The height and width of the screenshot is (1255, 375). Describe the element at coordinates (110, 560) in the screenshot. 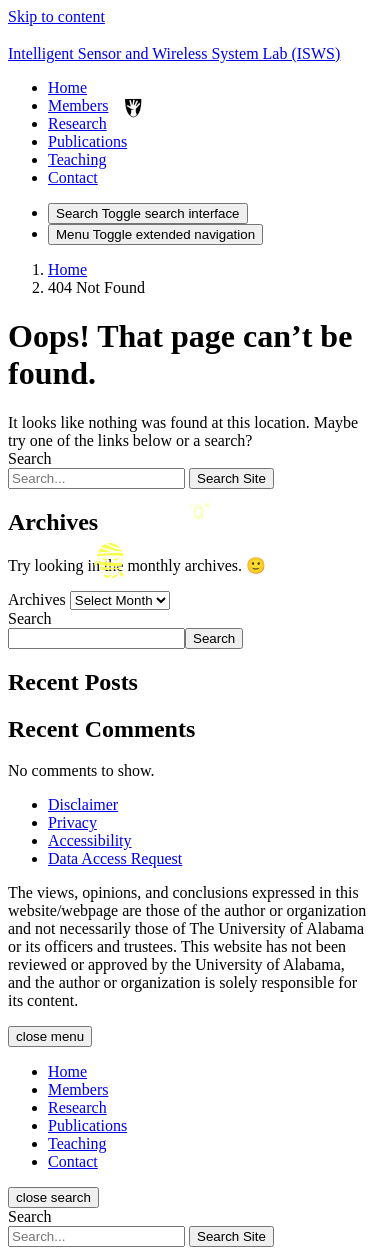

I see `select mummy character or avatar` at that location.